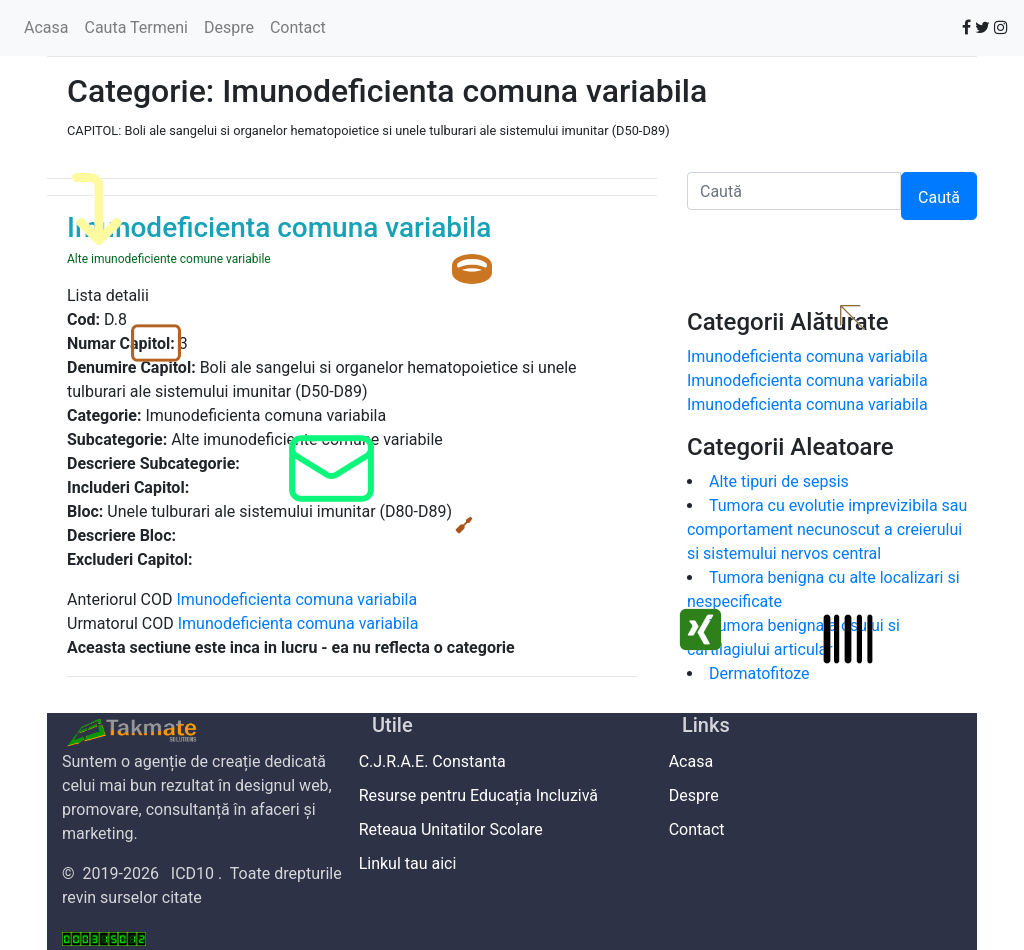 The height and width of the screenshot is (950, 1024). Describe the element at coordinates (331, 468) in the screenshot. I see `access your email inbox` at that location.